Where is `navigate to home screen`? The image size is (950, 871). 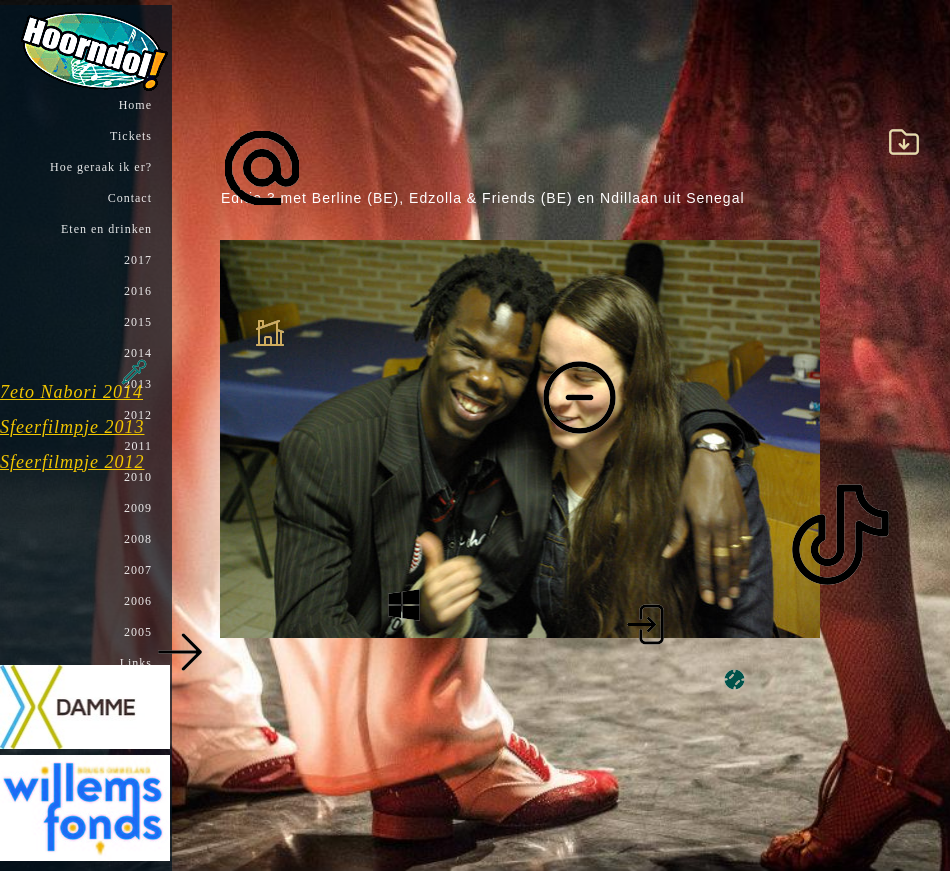
navigate to home screen is located at coordinates (270, 333).